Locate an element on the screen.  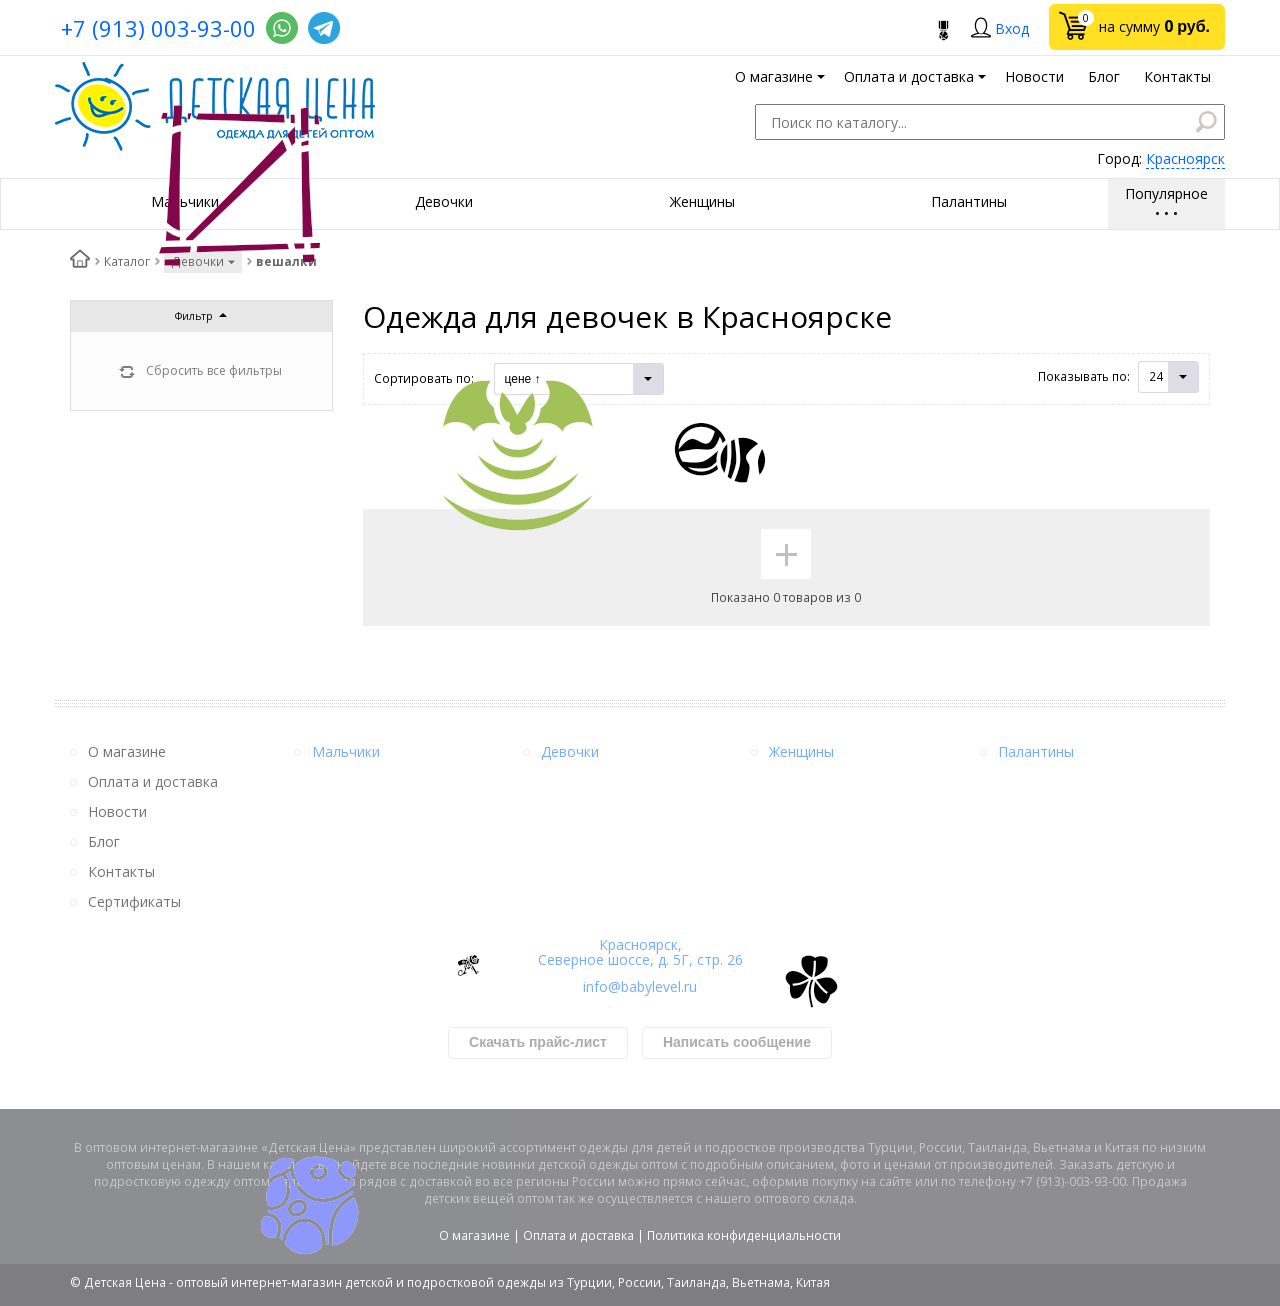
view achievements or awards is located at coordinates (943, 30).